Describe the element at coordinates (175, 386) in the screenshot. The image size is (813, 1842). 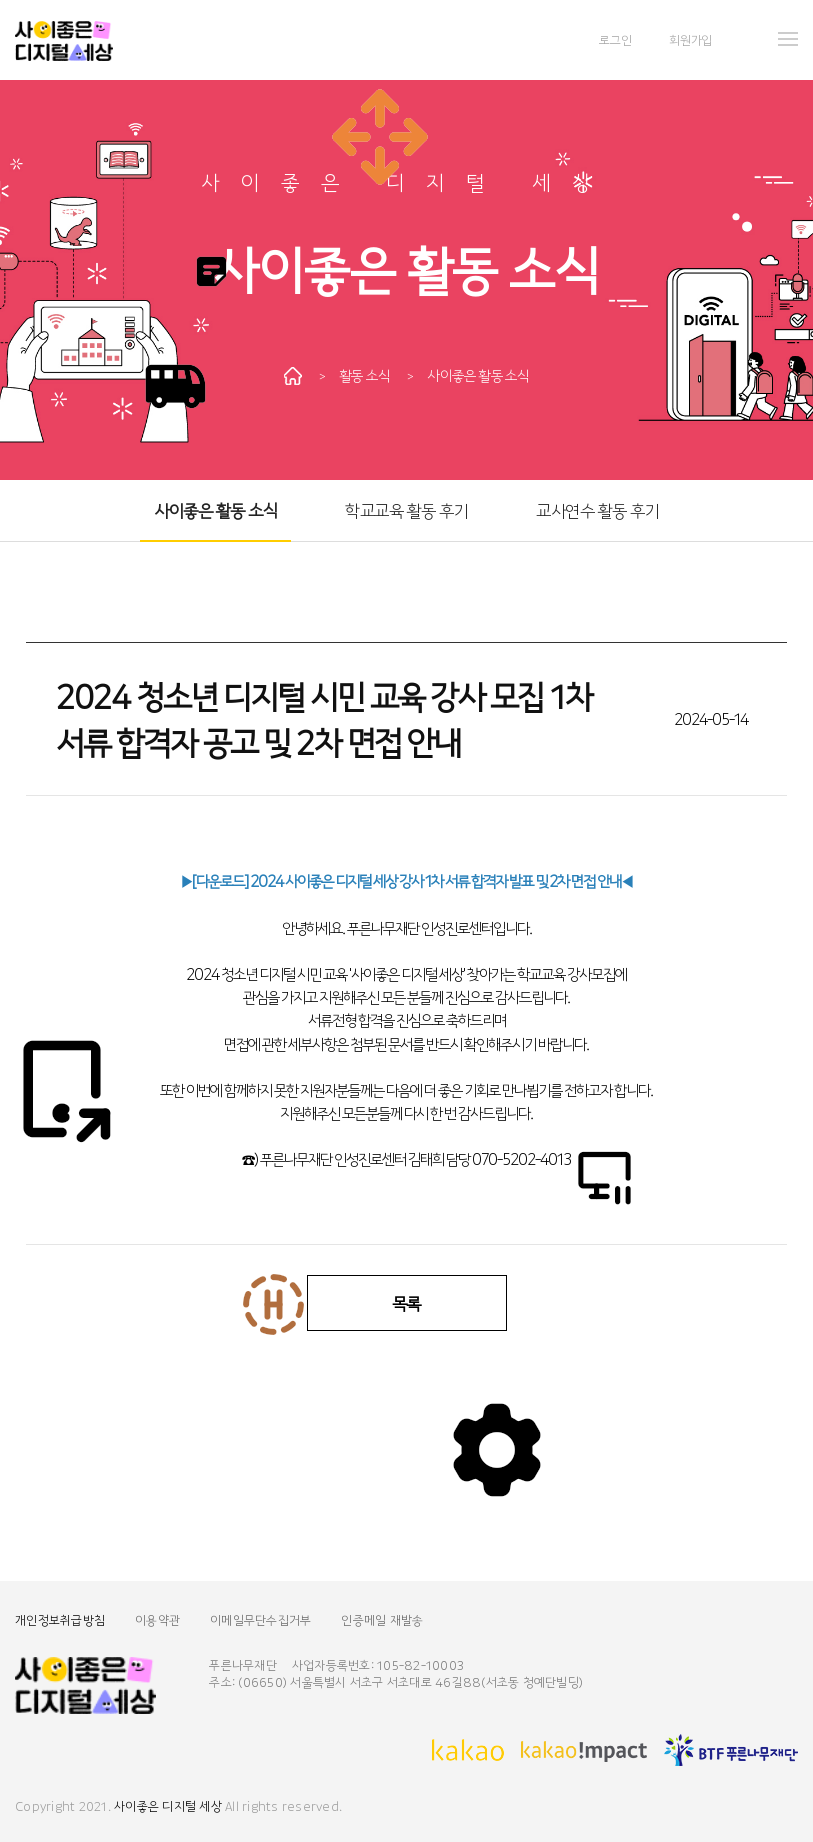
I see `view public transit options` at that location.